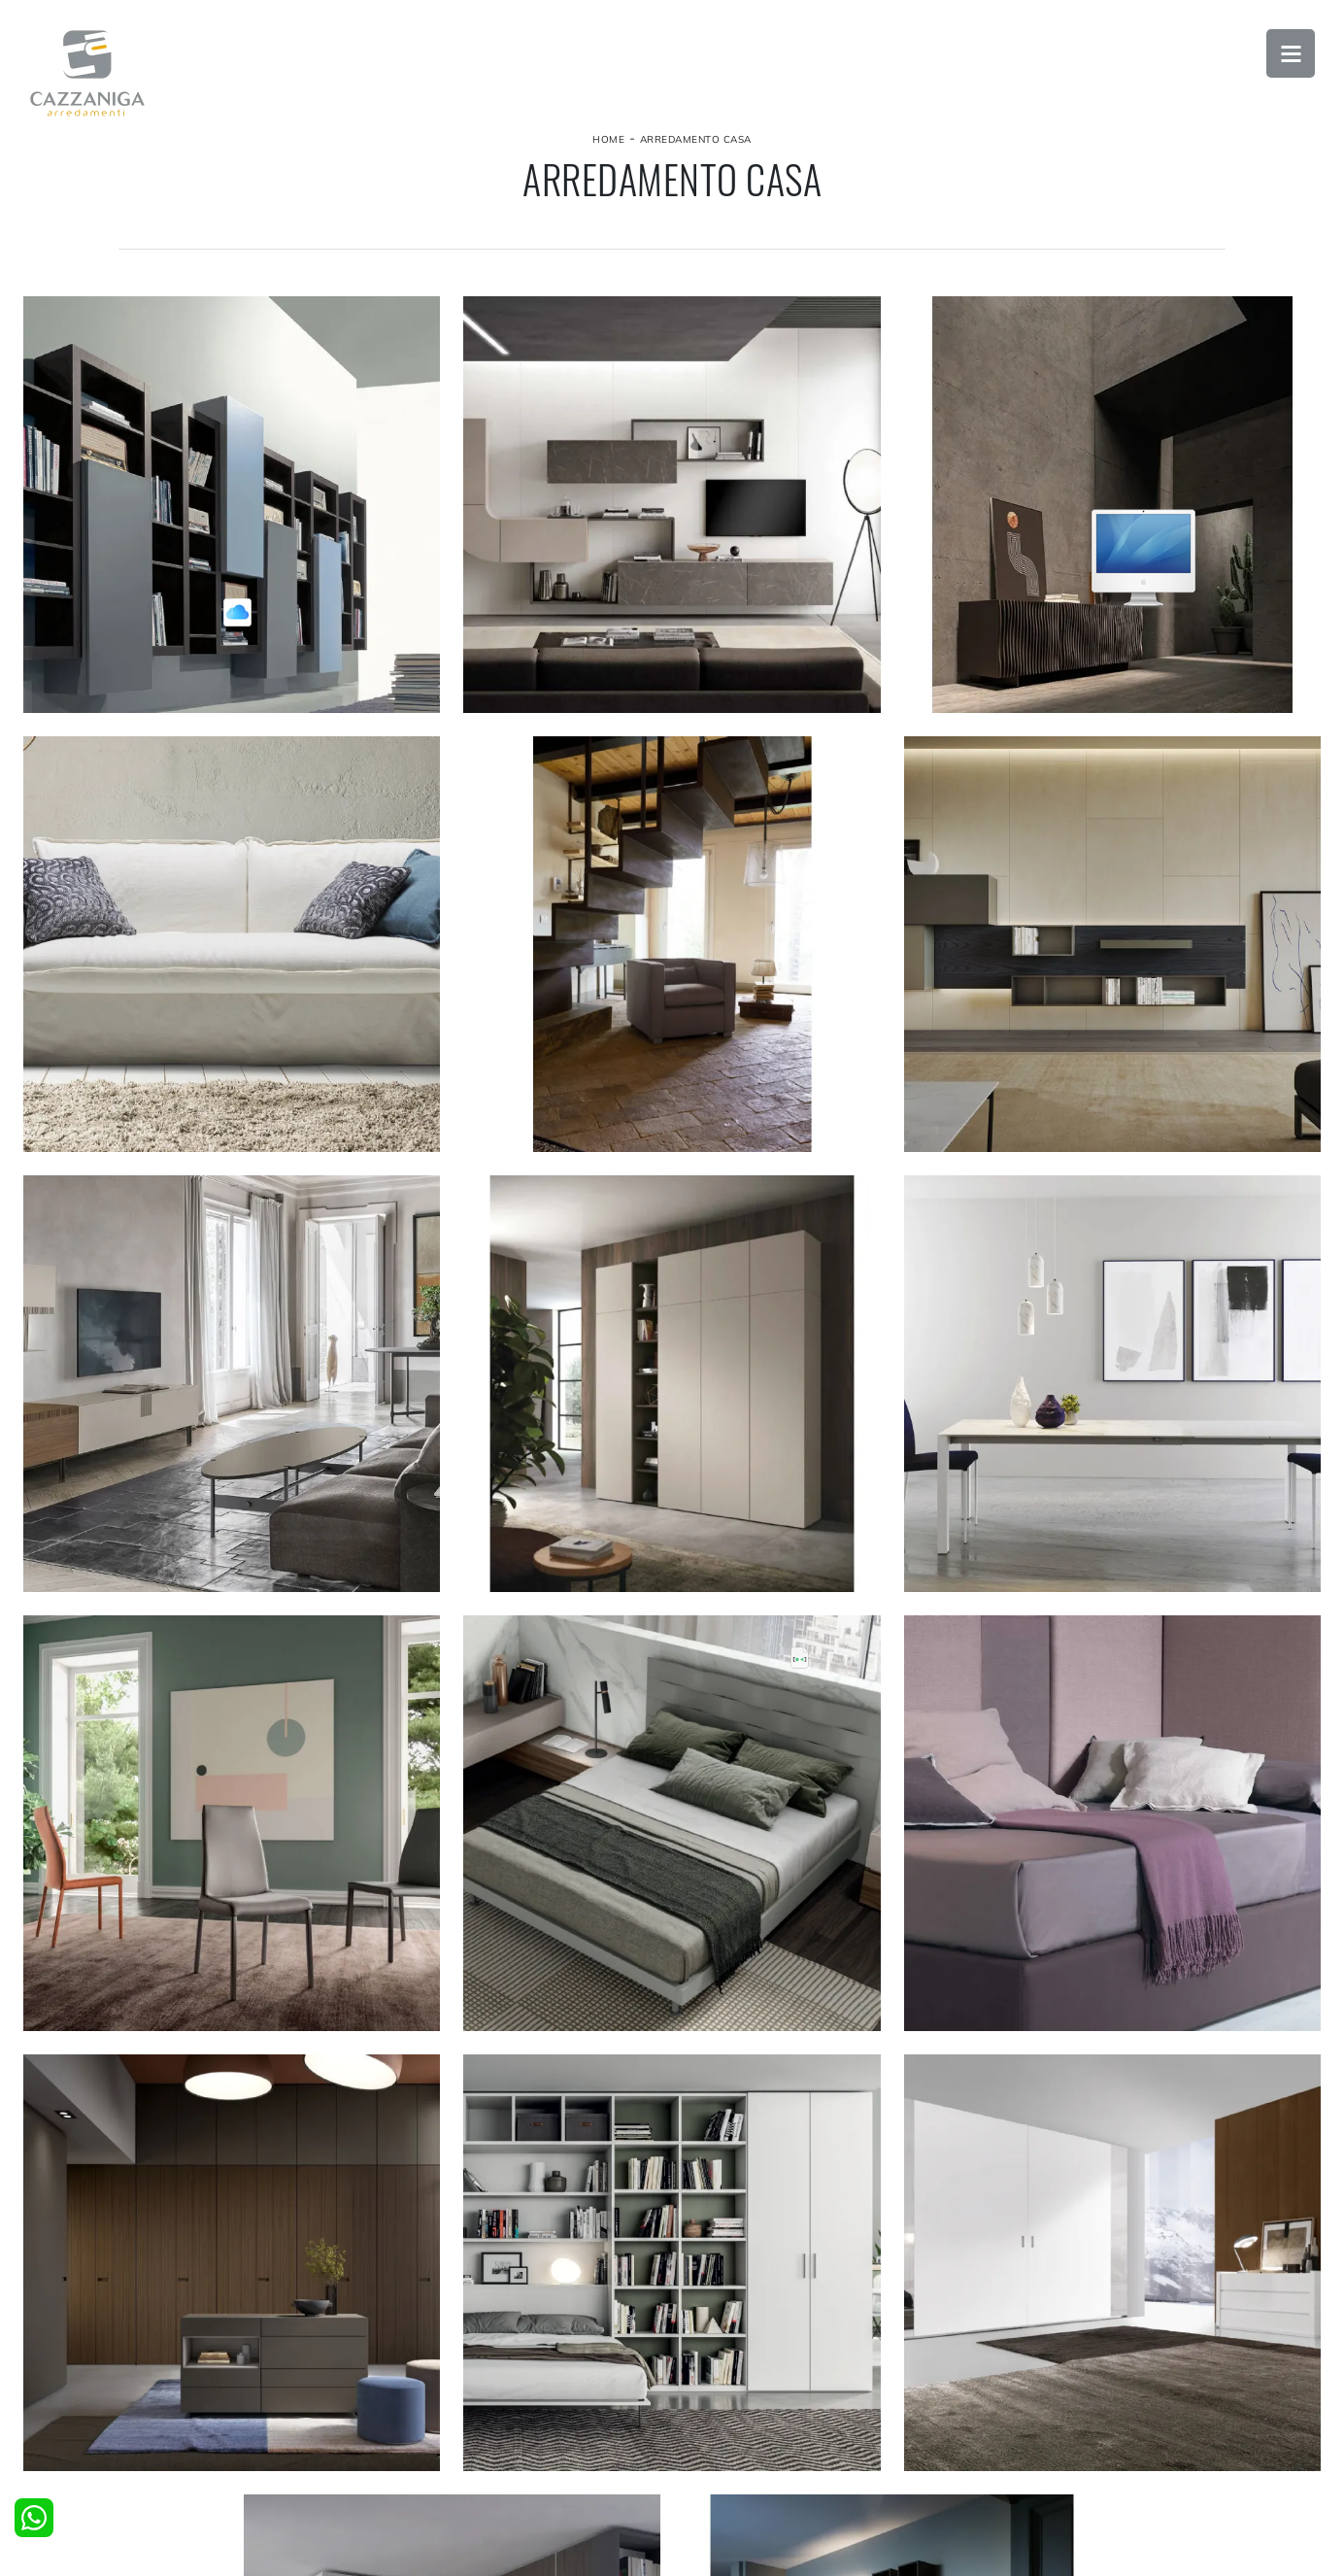  Describe the element at coordinates (237, 612) in the screenshot. I see `open iCloud Drive to access cloud-stored files` at that location.